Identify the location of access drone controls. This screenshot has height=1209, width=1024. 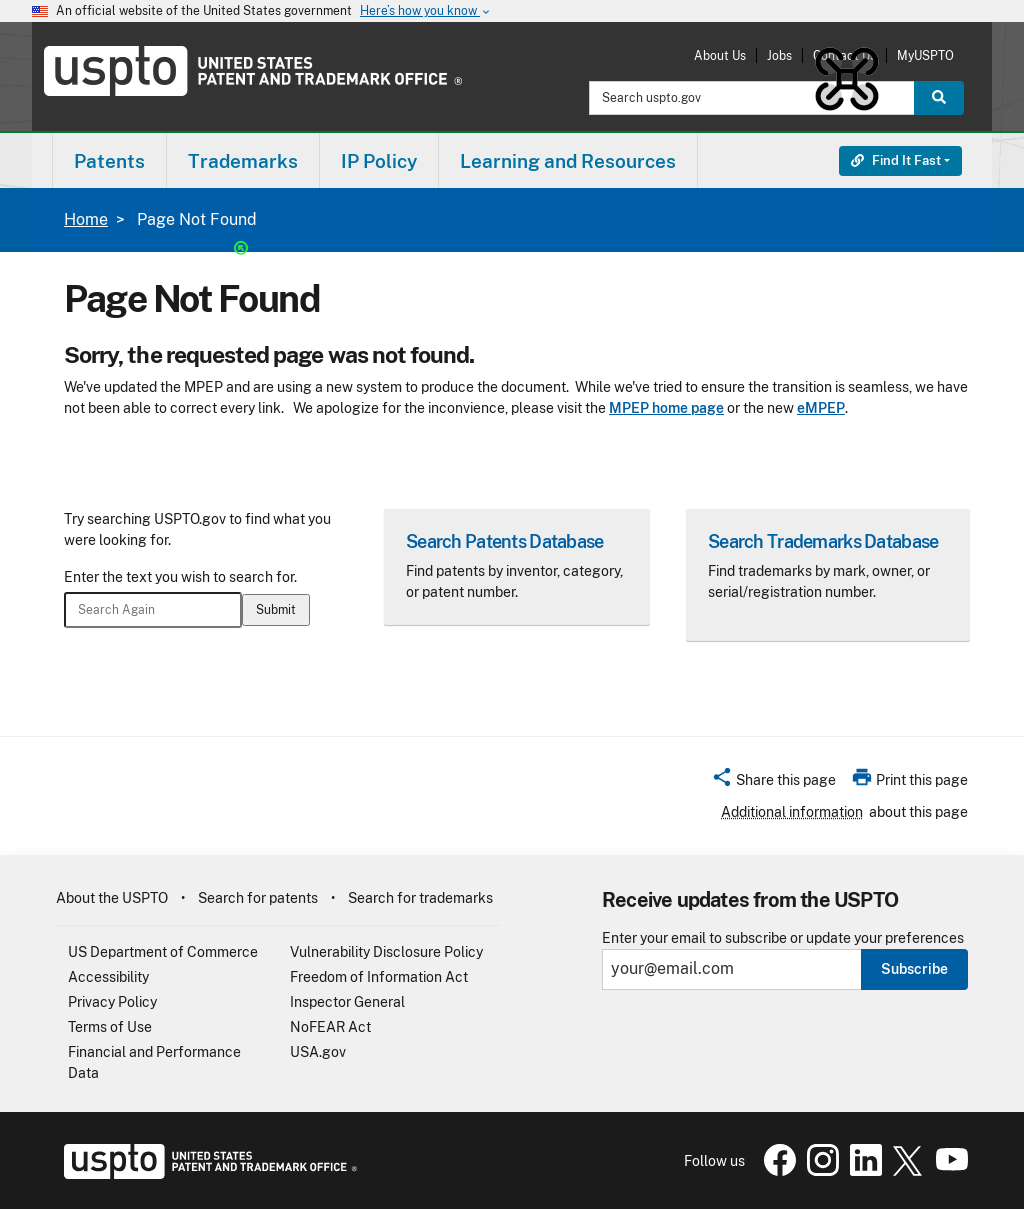
(847, 79).